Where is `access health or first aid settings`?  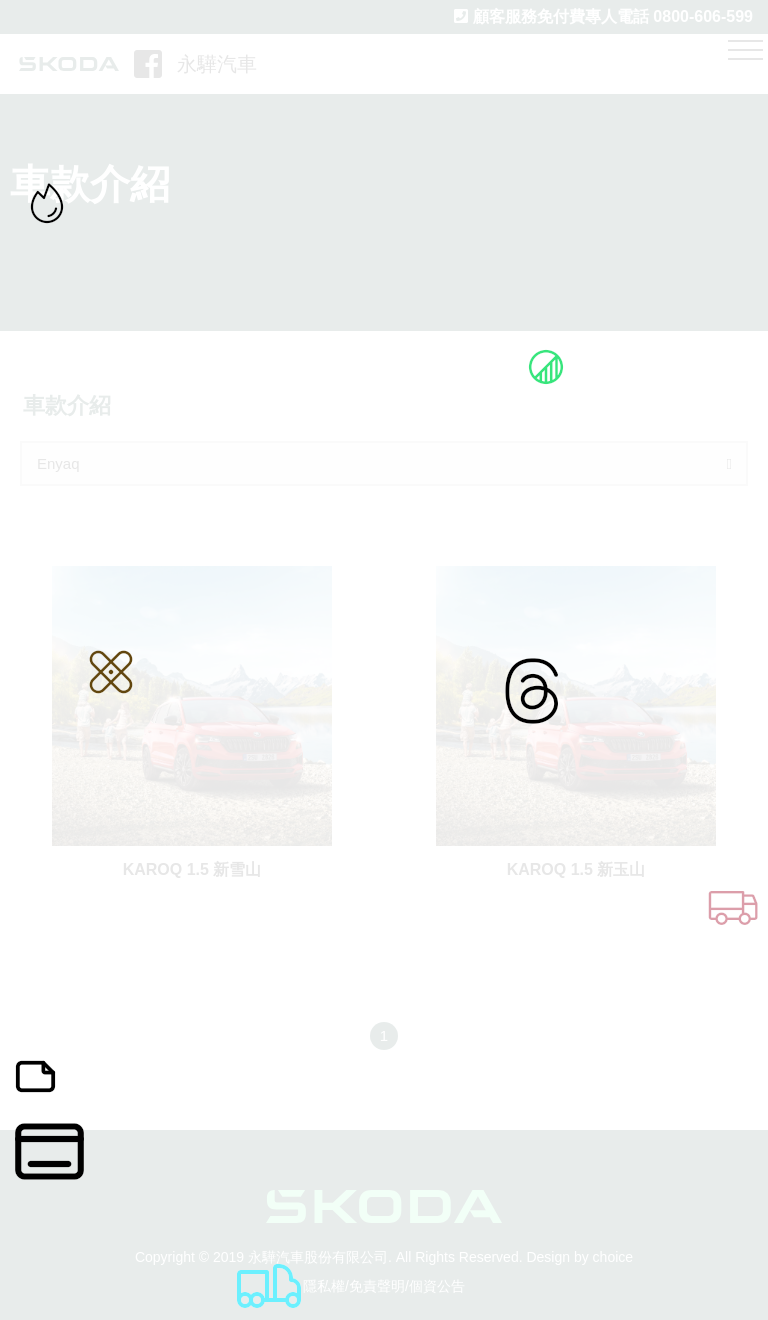
access health or first aid settings is located at coordinates (111, 672).